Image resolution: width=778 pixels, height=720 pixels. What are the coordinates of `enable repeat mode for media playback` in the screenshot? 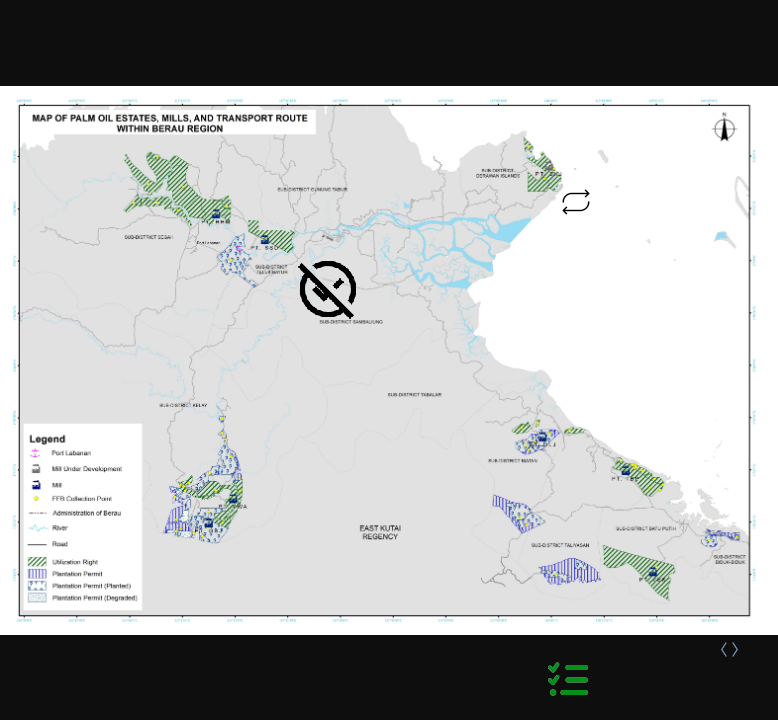 It's located at (576, 202).